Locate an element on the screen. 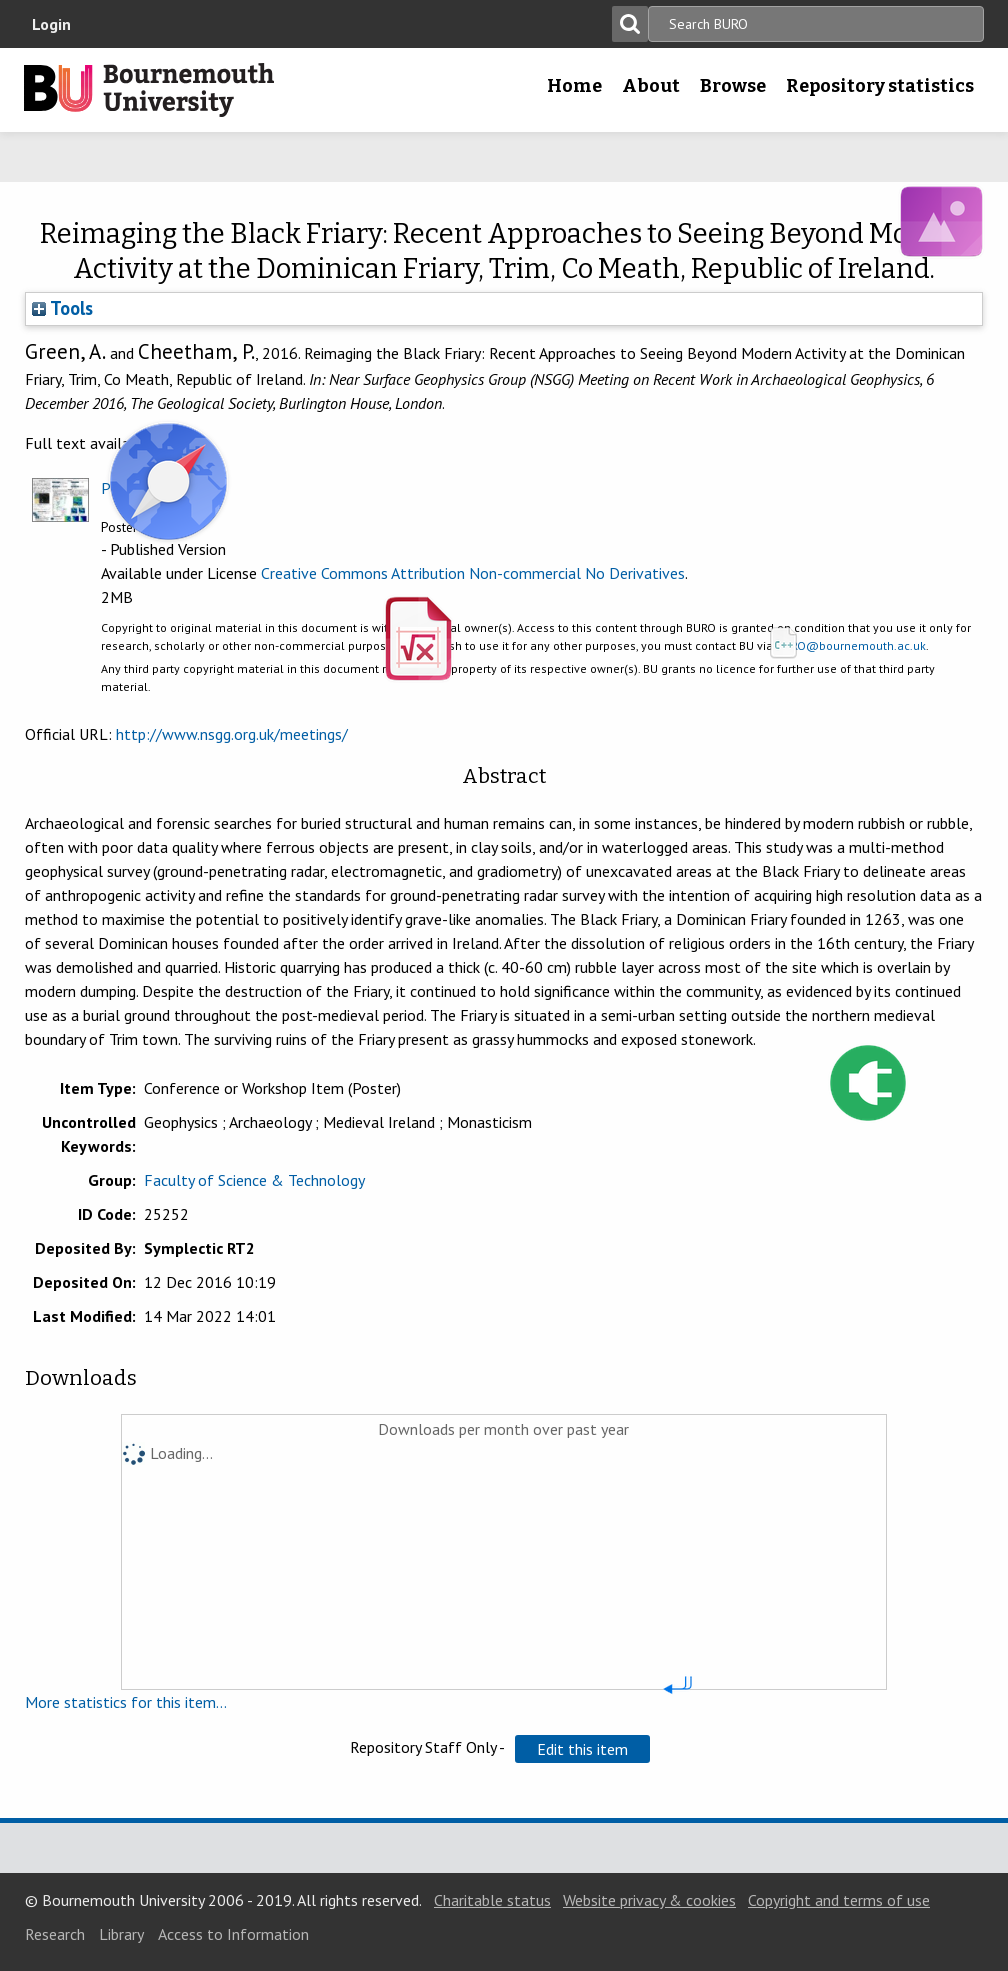 The image size is (1008, 1971). open an image file is located at coordinates (941, 218).